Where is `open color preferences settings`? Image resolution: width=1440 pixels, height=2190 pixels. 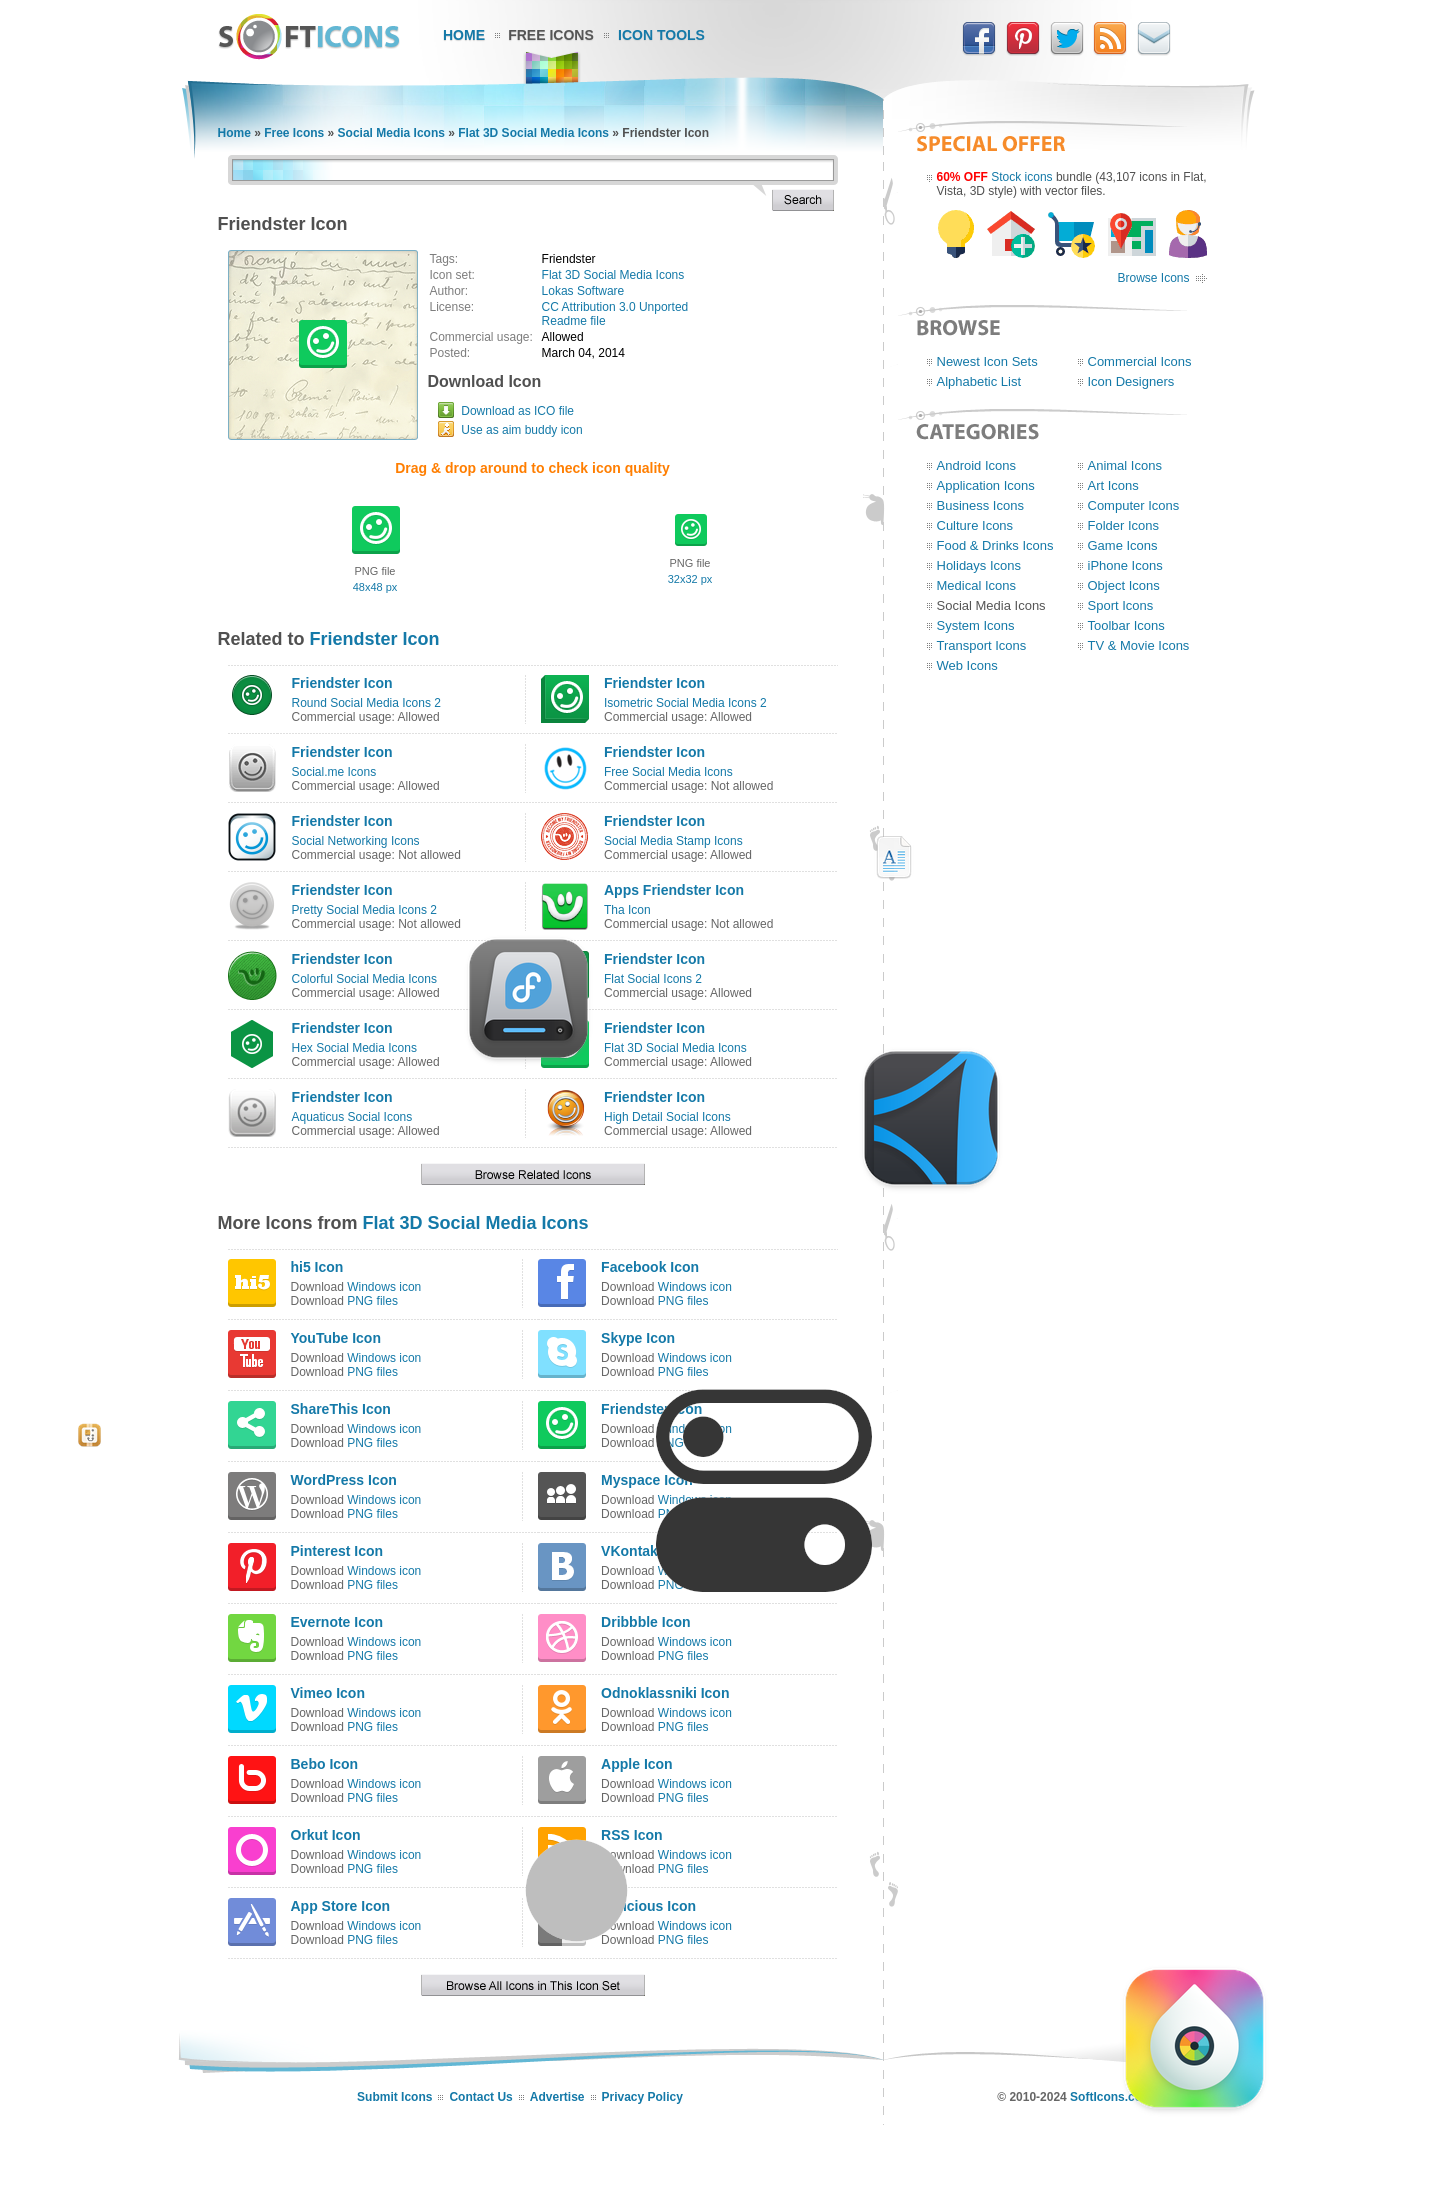 open color preferences settings is located at coordinates (1194, 2038).